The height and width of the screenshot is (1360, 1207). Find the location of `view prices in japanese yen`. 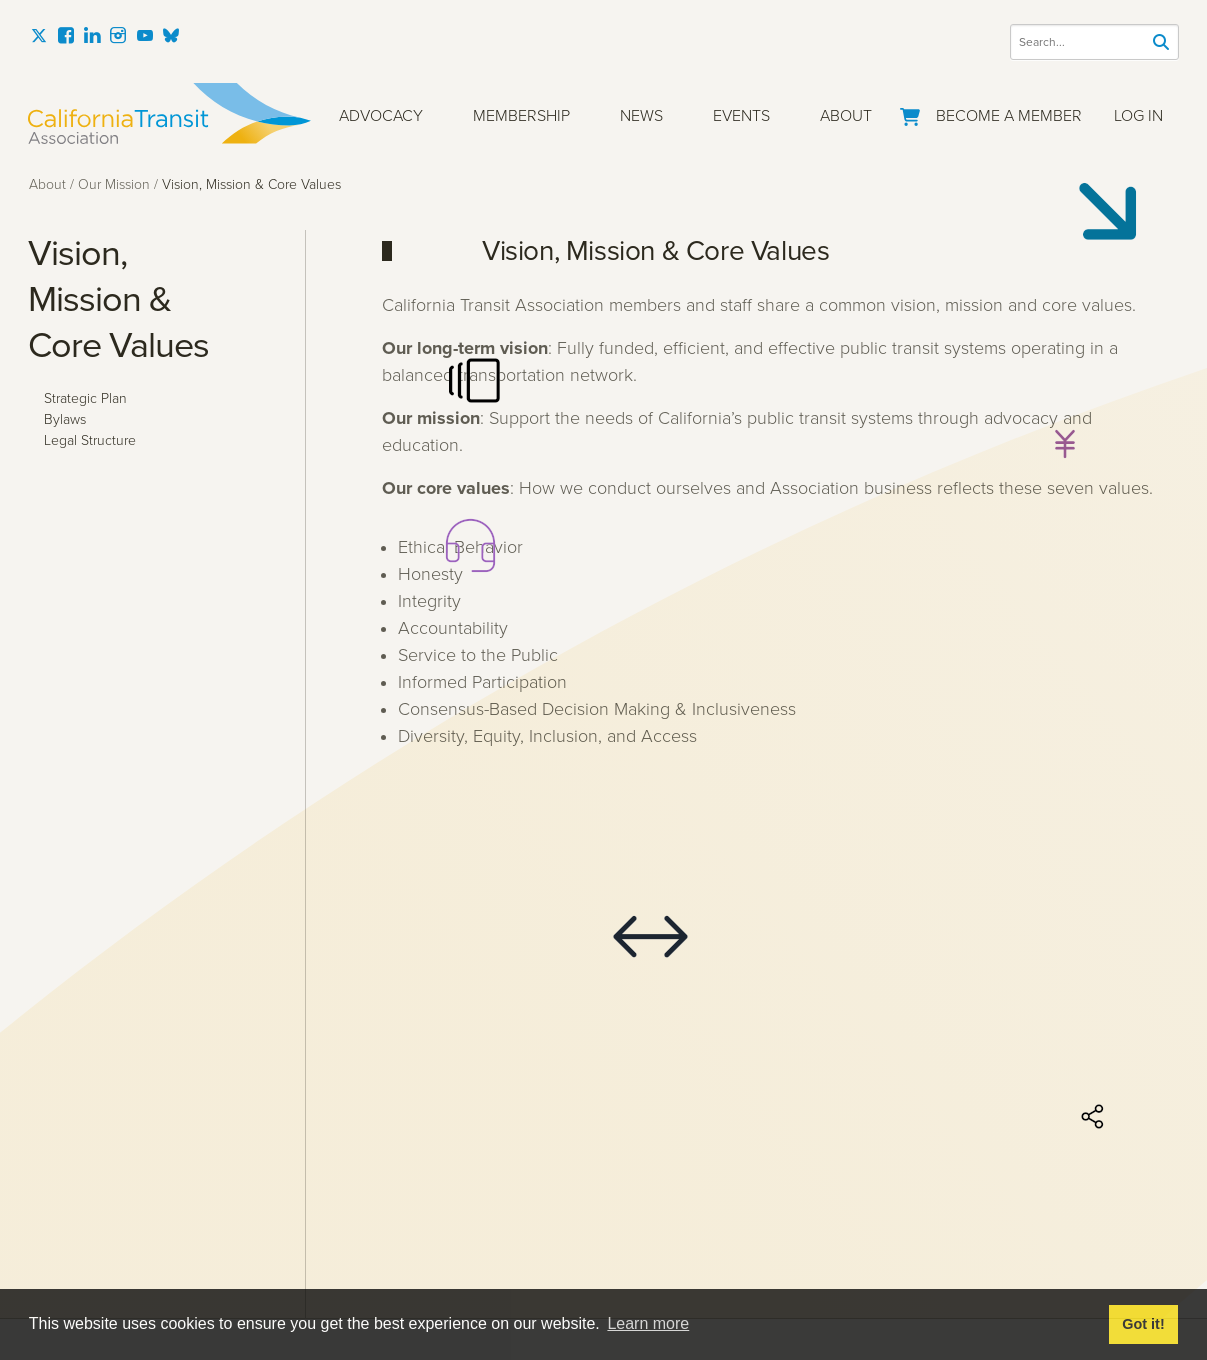

view prices in japanese yen is located at coordinates (1065, 444).